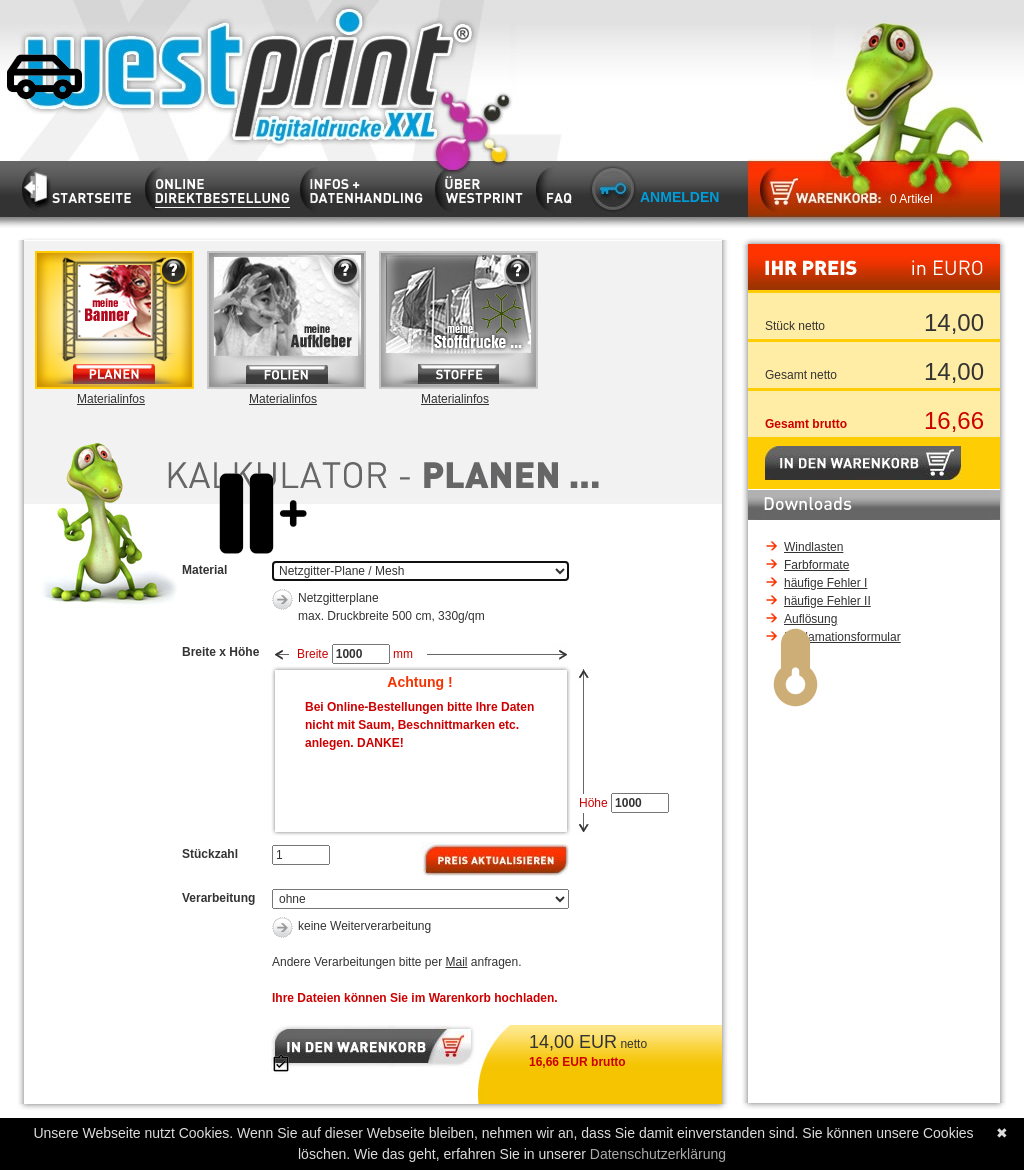  I want to click on task completed successfully, so click(281, 1064).